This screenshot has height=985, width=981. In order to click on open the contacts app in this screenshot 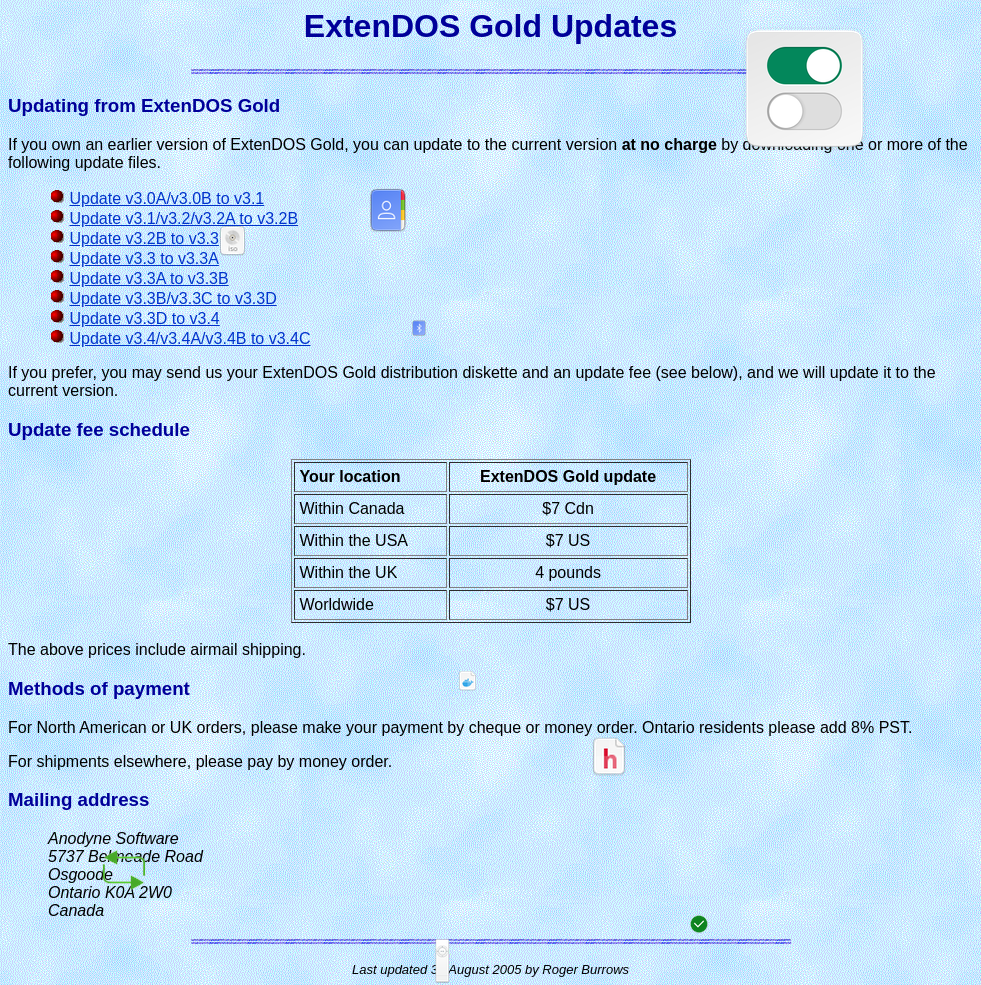, I will do `click(388, 210)`.